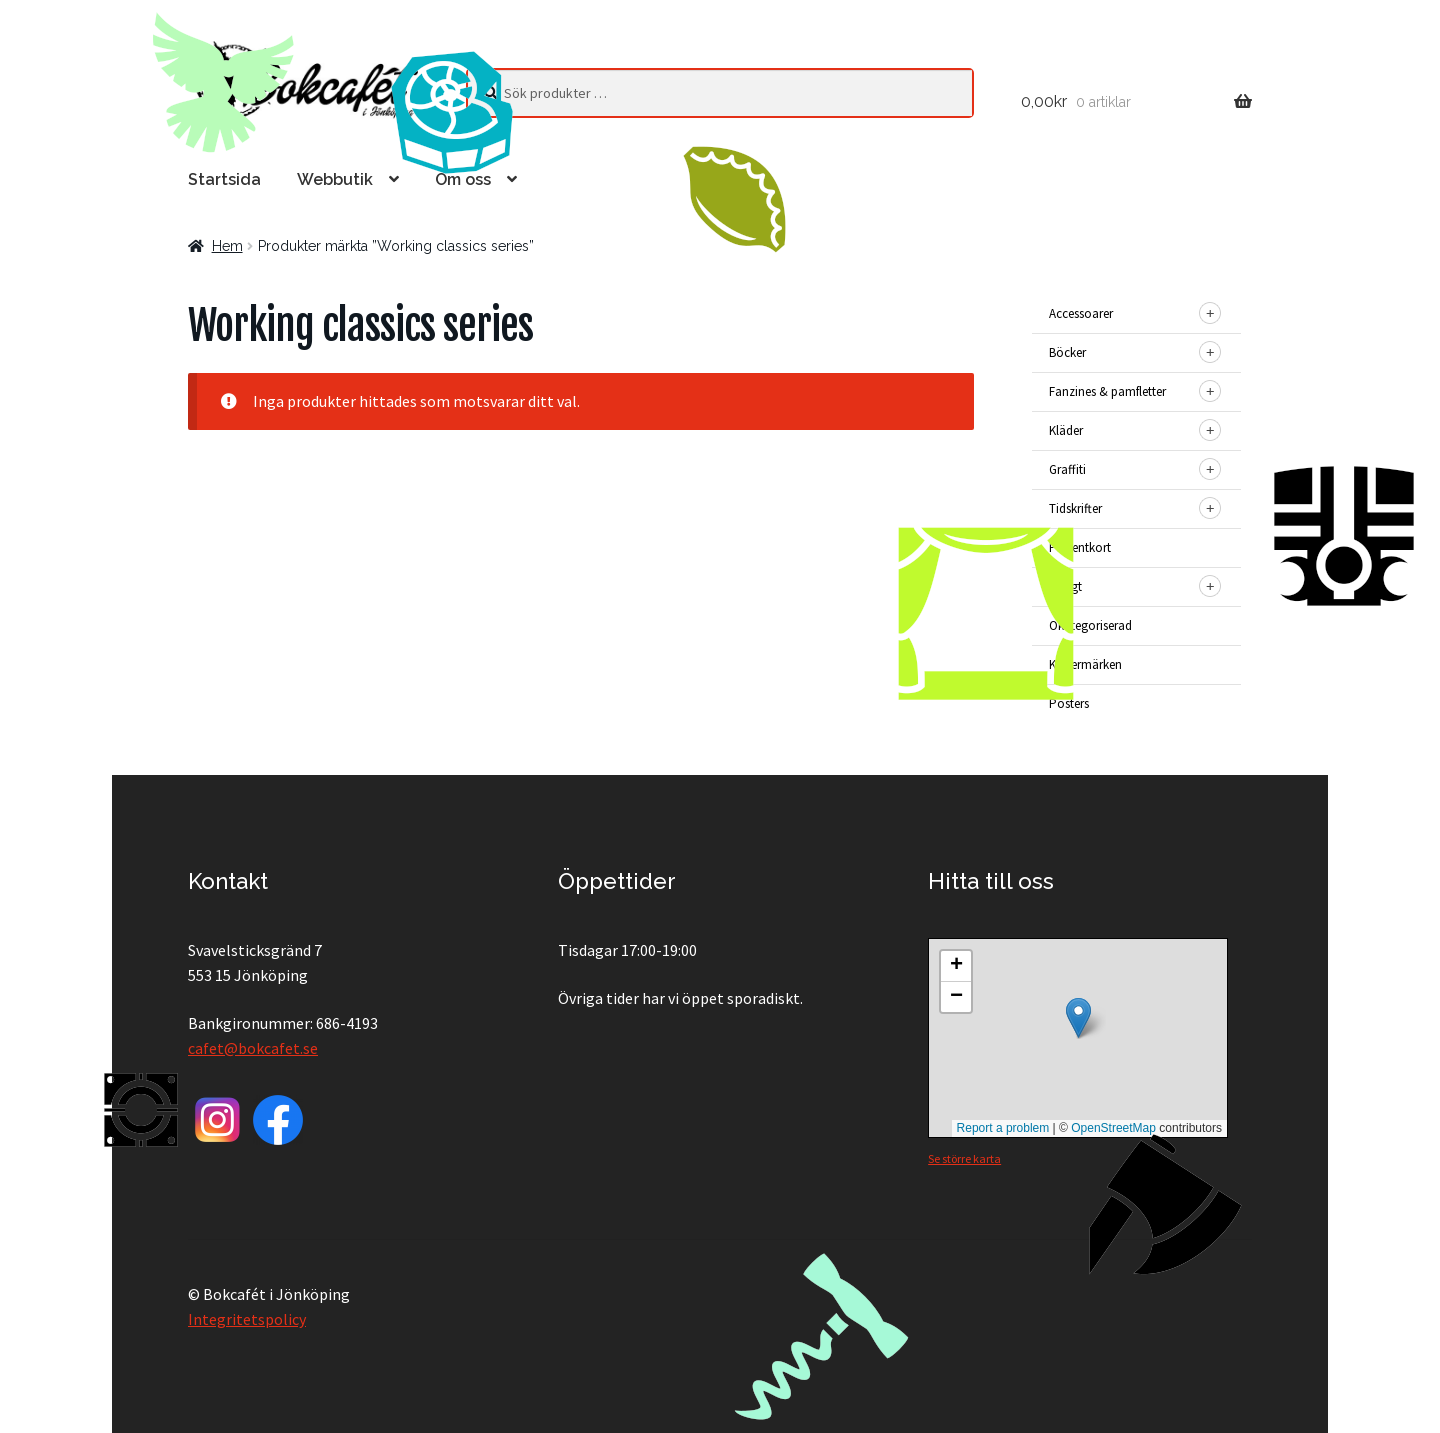 The width and height of the screenshot is (1440, 1433). What do you see at coordinates (734, 199) in the screenshot?
I see `select dumpling as a food item` at bounding box center [734, 199].